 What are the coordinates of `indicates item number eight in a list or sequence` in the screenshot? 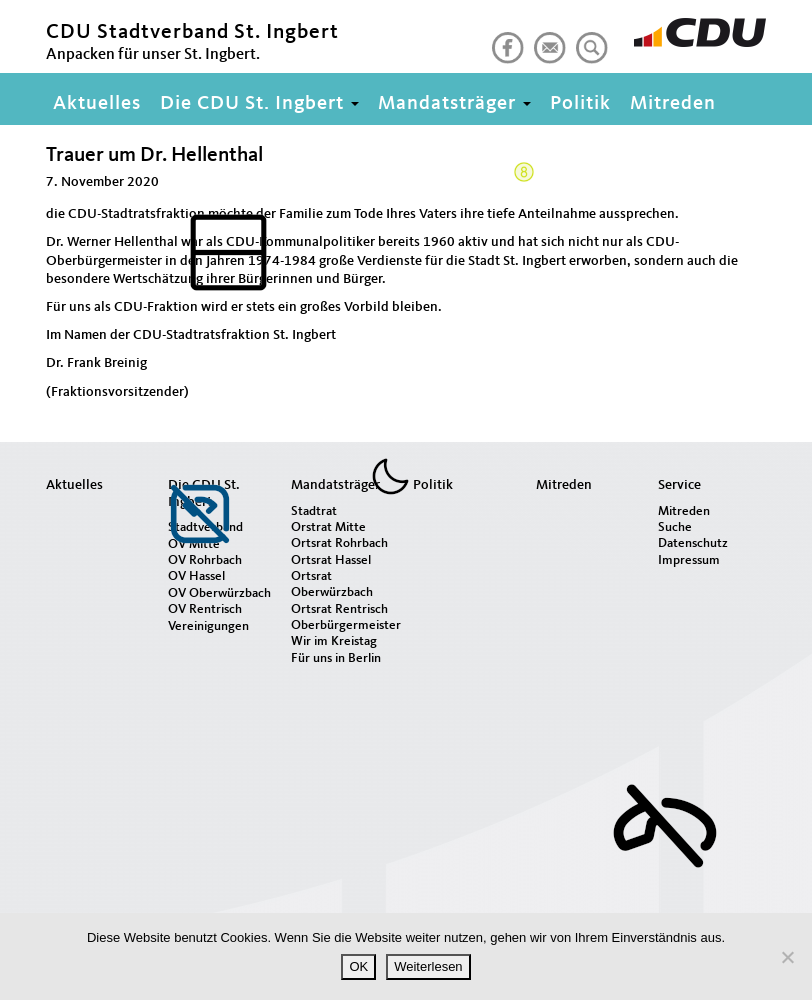 It's located at (524, 172).